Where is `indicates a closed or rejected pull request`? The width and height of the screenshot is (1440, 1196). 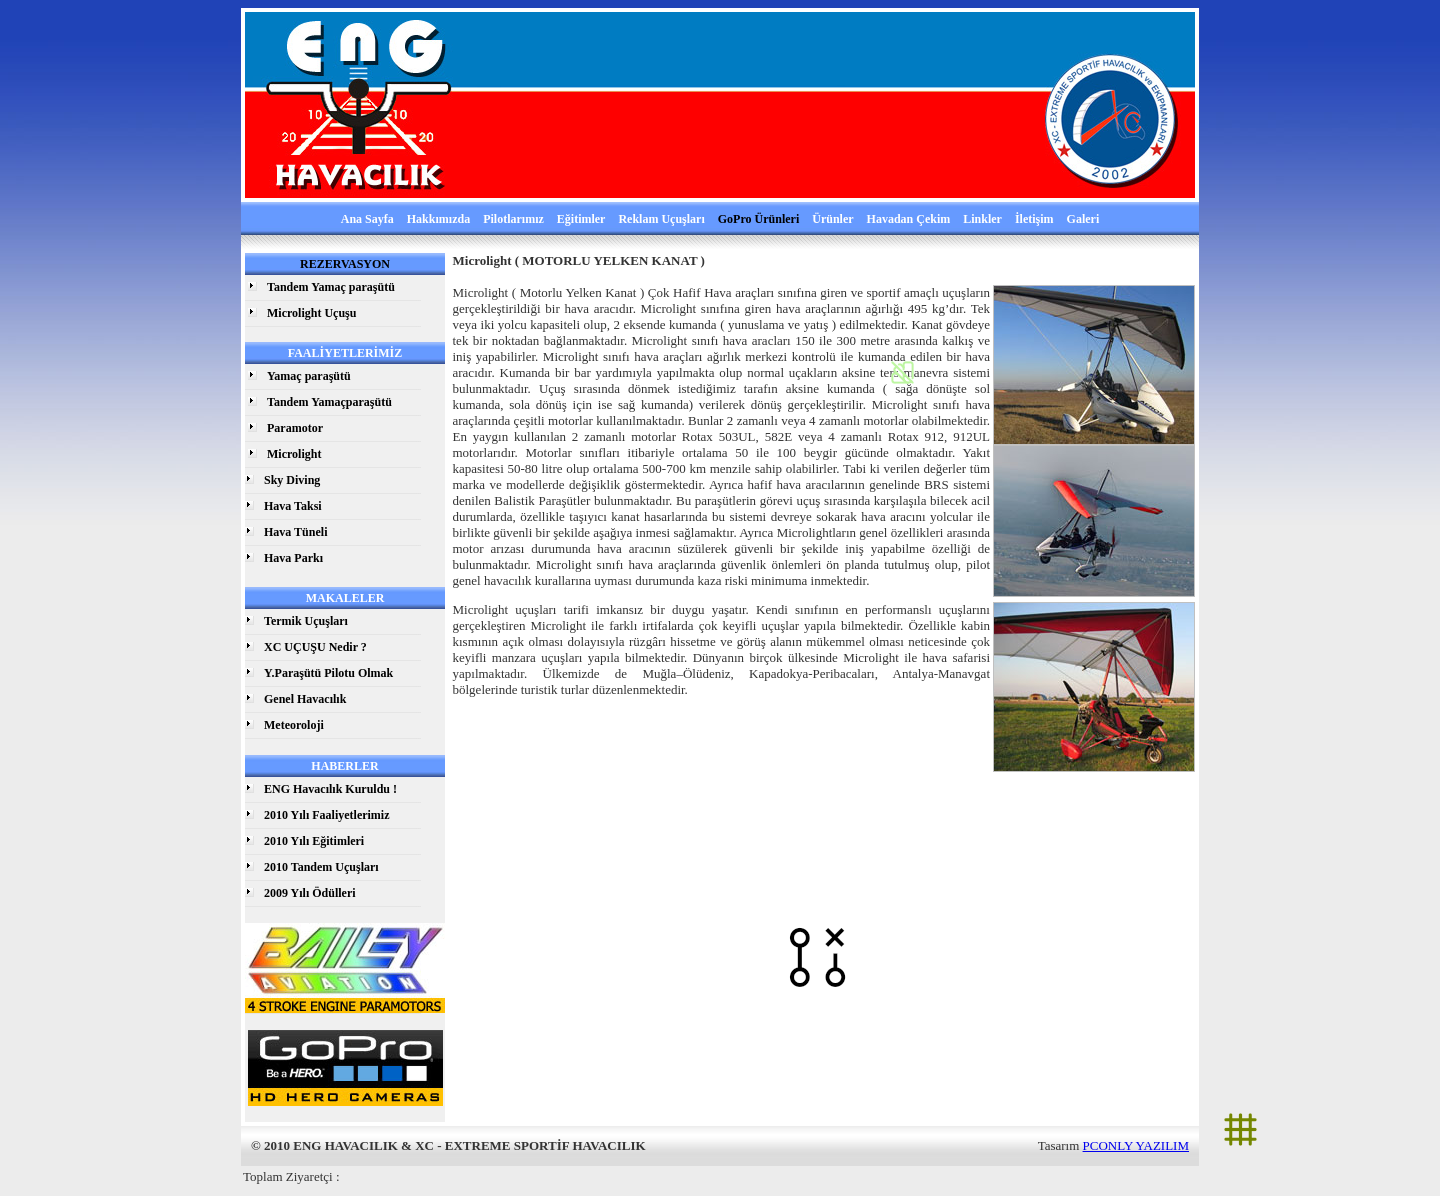
indicates a closed or rejected pull request is located at coordinates (817, 955).